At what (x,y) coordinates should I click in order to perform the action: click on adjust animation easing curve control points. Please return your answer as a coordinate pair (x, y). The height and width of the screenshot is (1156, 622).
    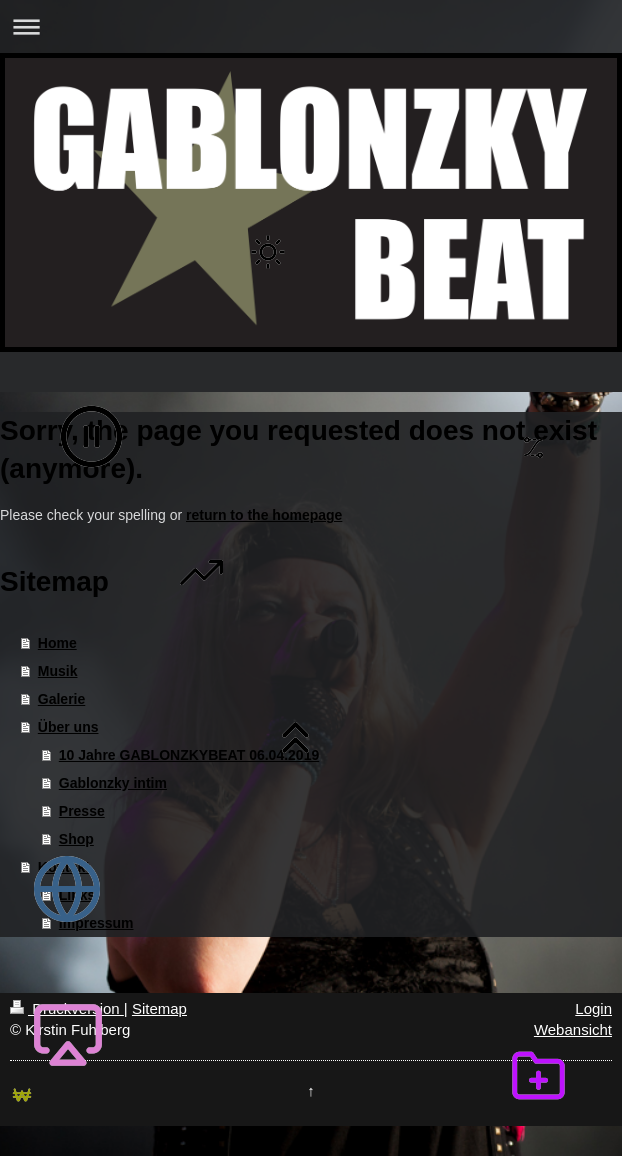
    Looking at the image, I should click on (533, 447).